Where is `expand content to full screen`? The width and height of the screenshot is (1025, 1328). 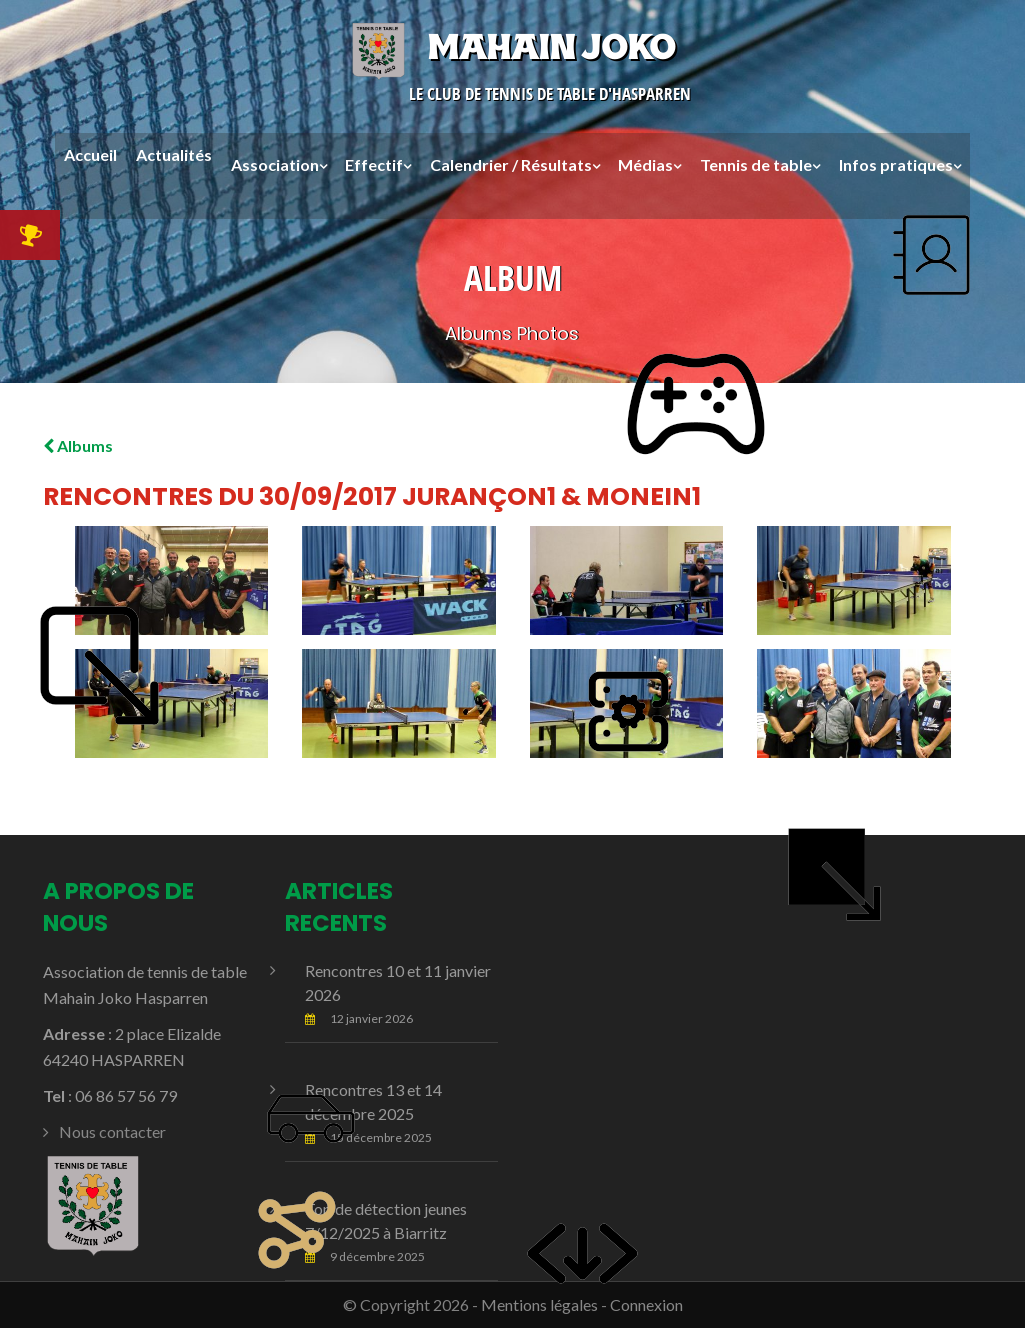 expand content to full screen is located at coordinates (99, 665).